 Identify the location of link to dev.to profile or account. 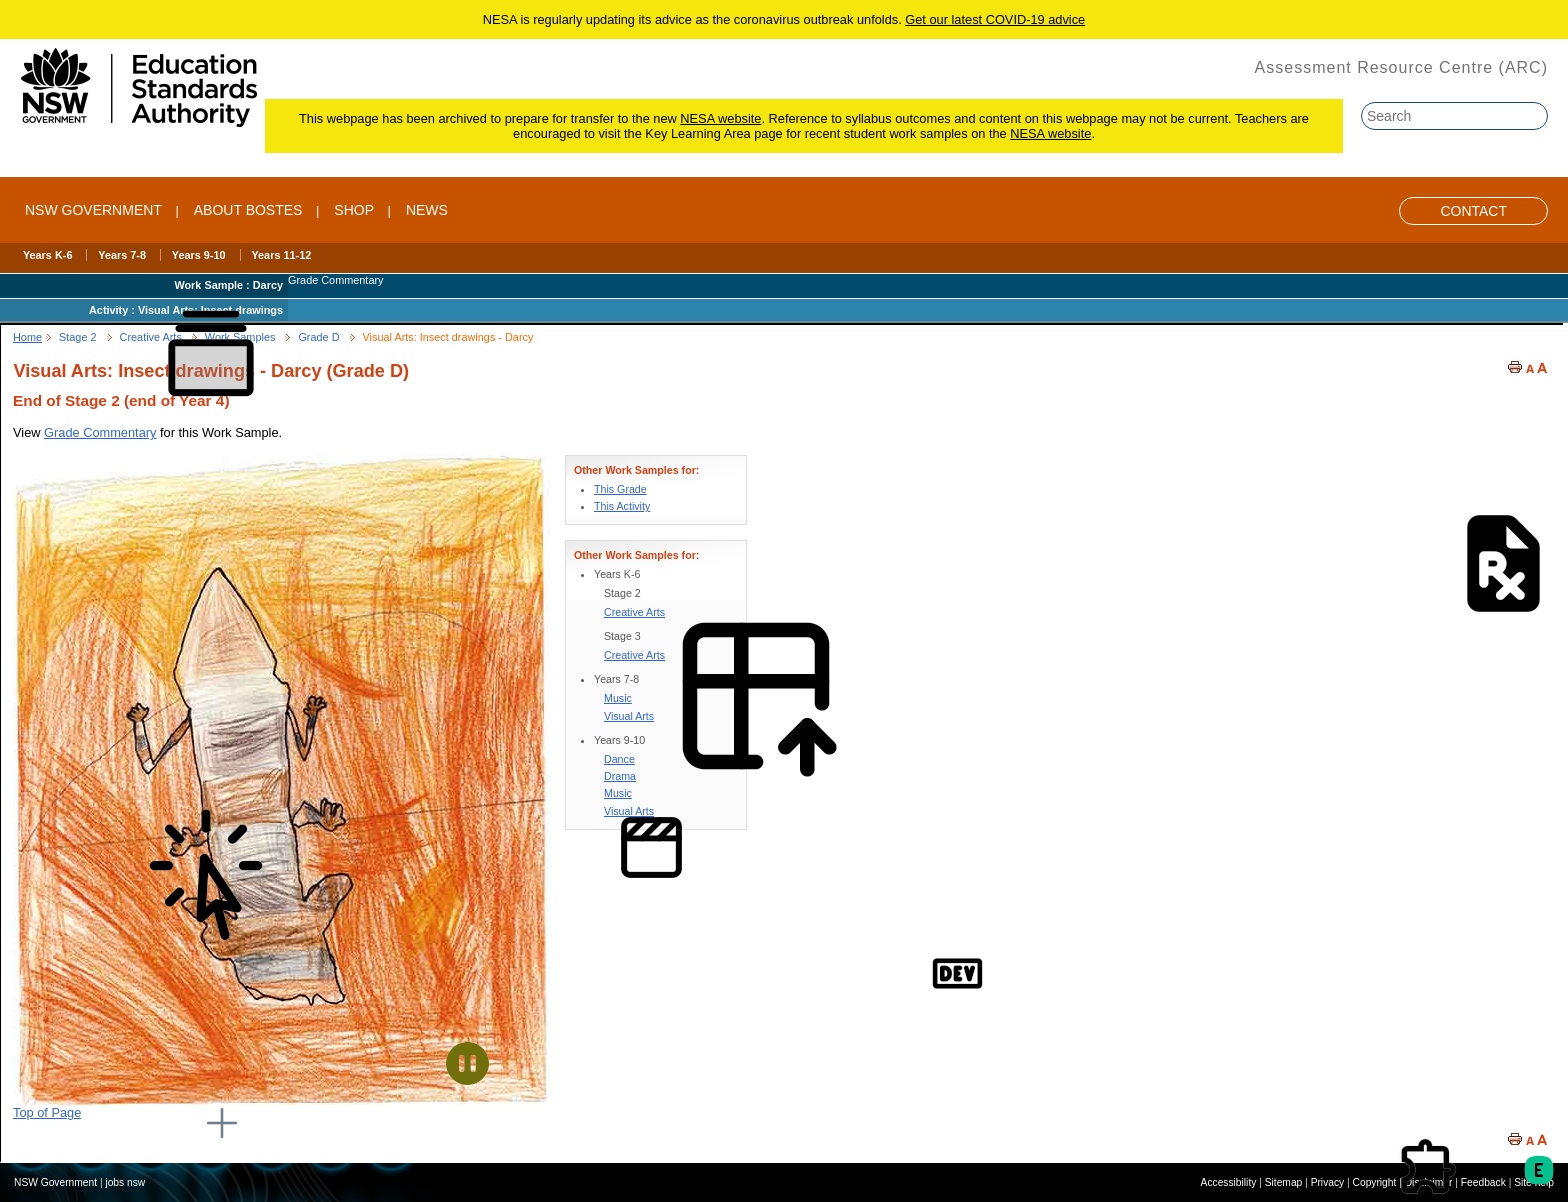
(957, 973).